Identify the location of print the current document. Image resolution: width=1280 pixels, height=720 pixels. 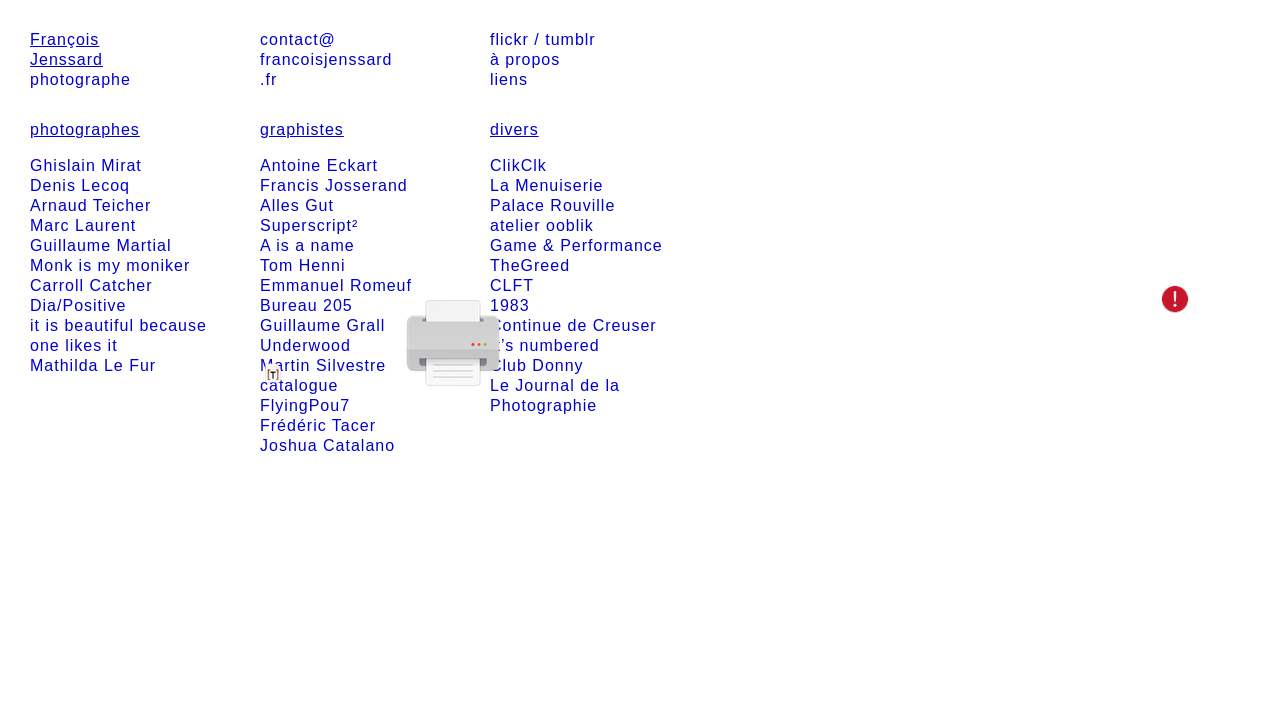
(453, 343).